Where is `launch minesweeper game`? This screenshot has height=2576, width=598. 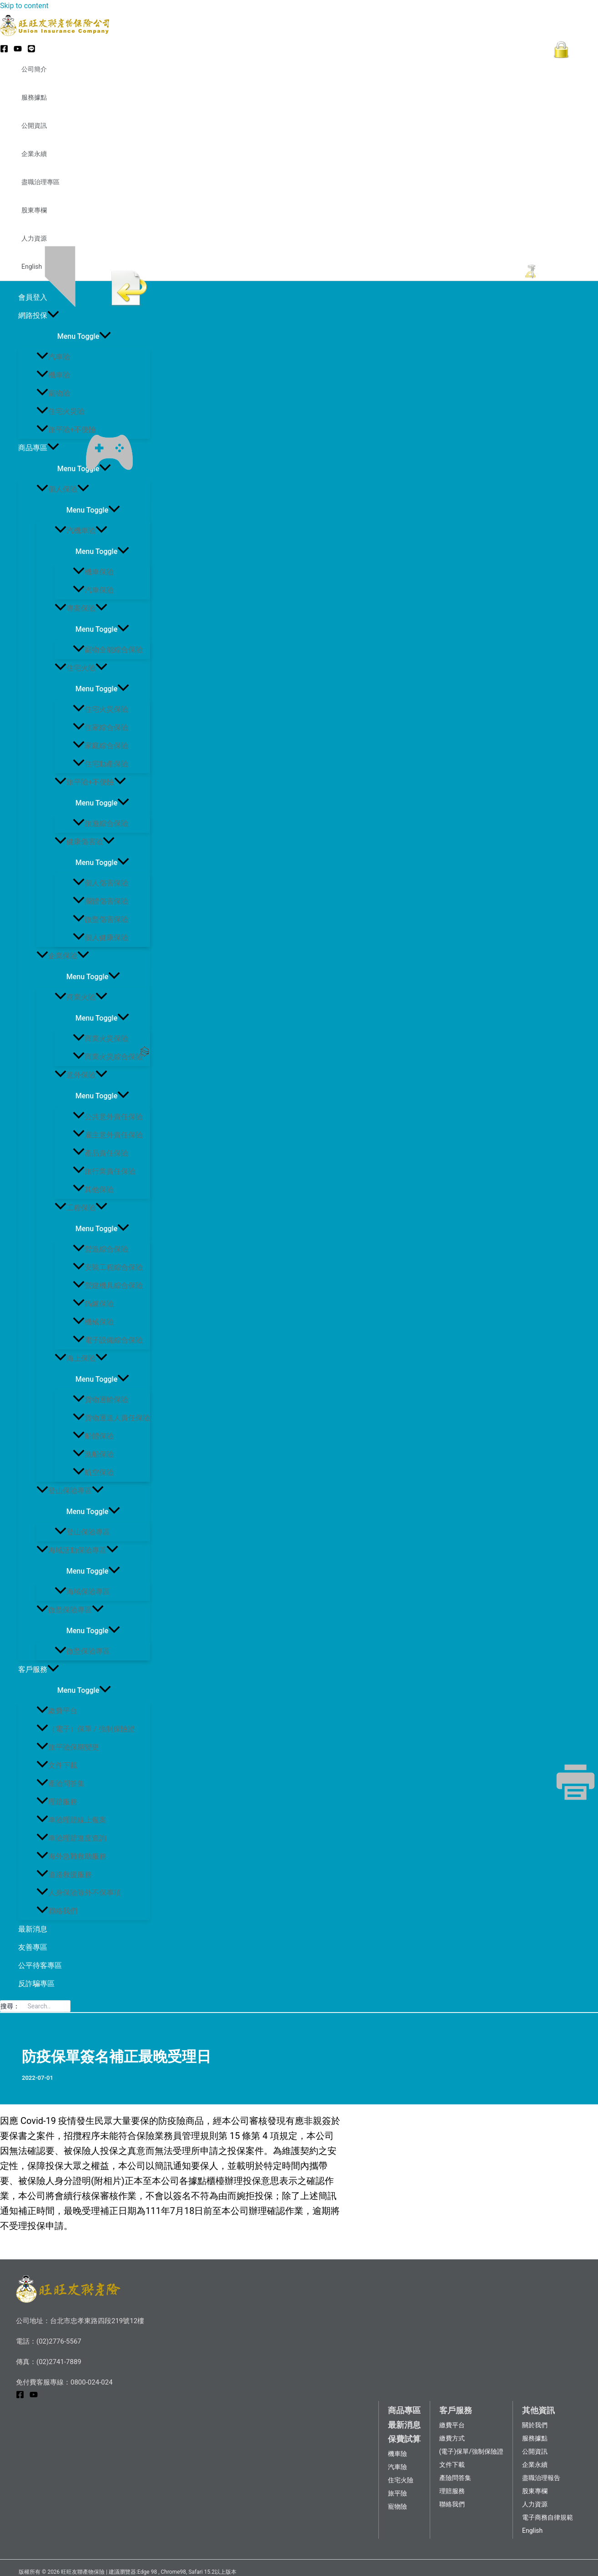 launch minesweeper game is located at coordinates (145, 1052).